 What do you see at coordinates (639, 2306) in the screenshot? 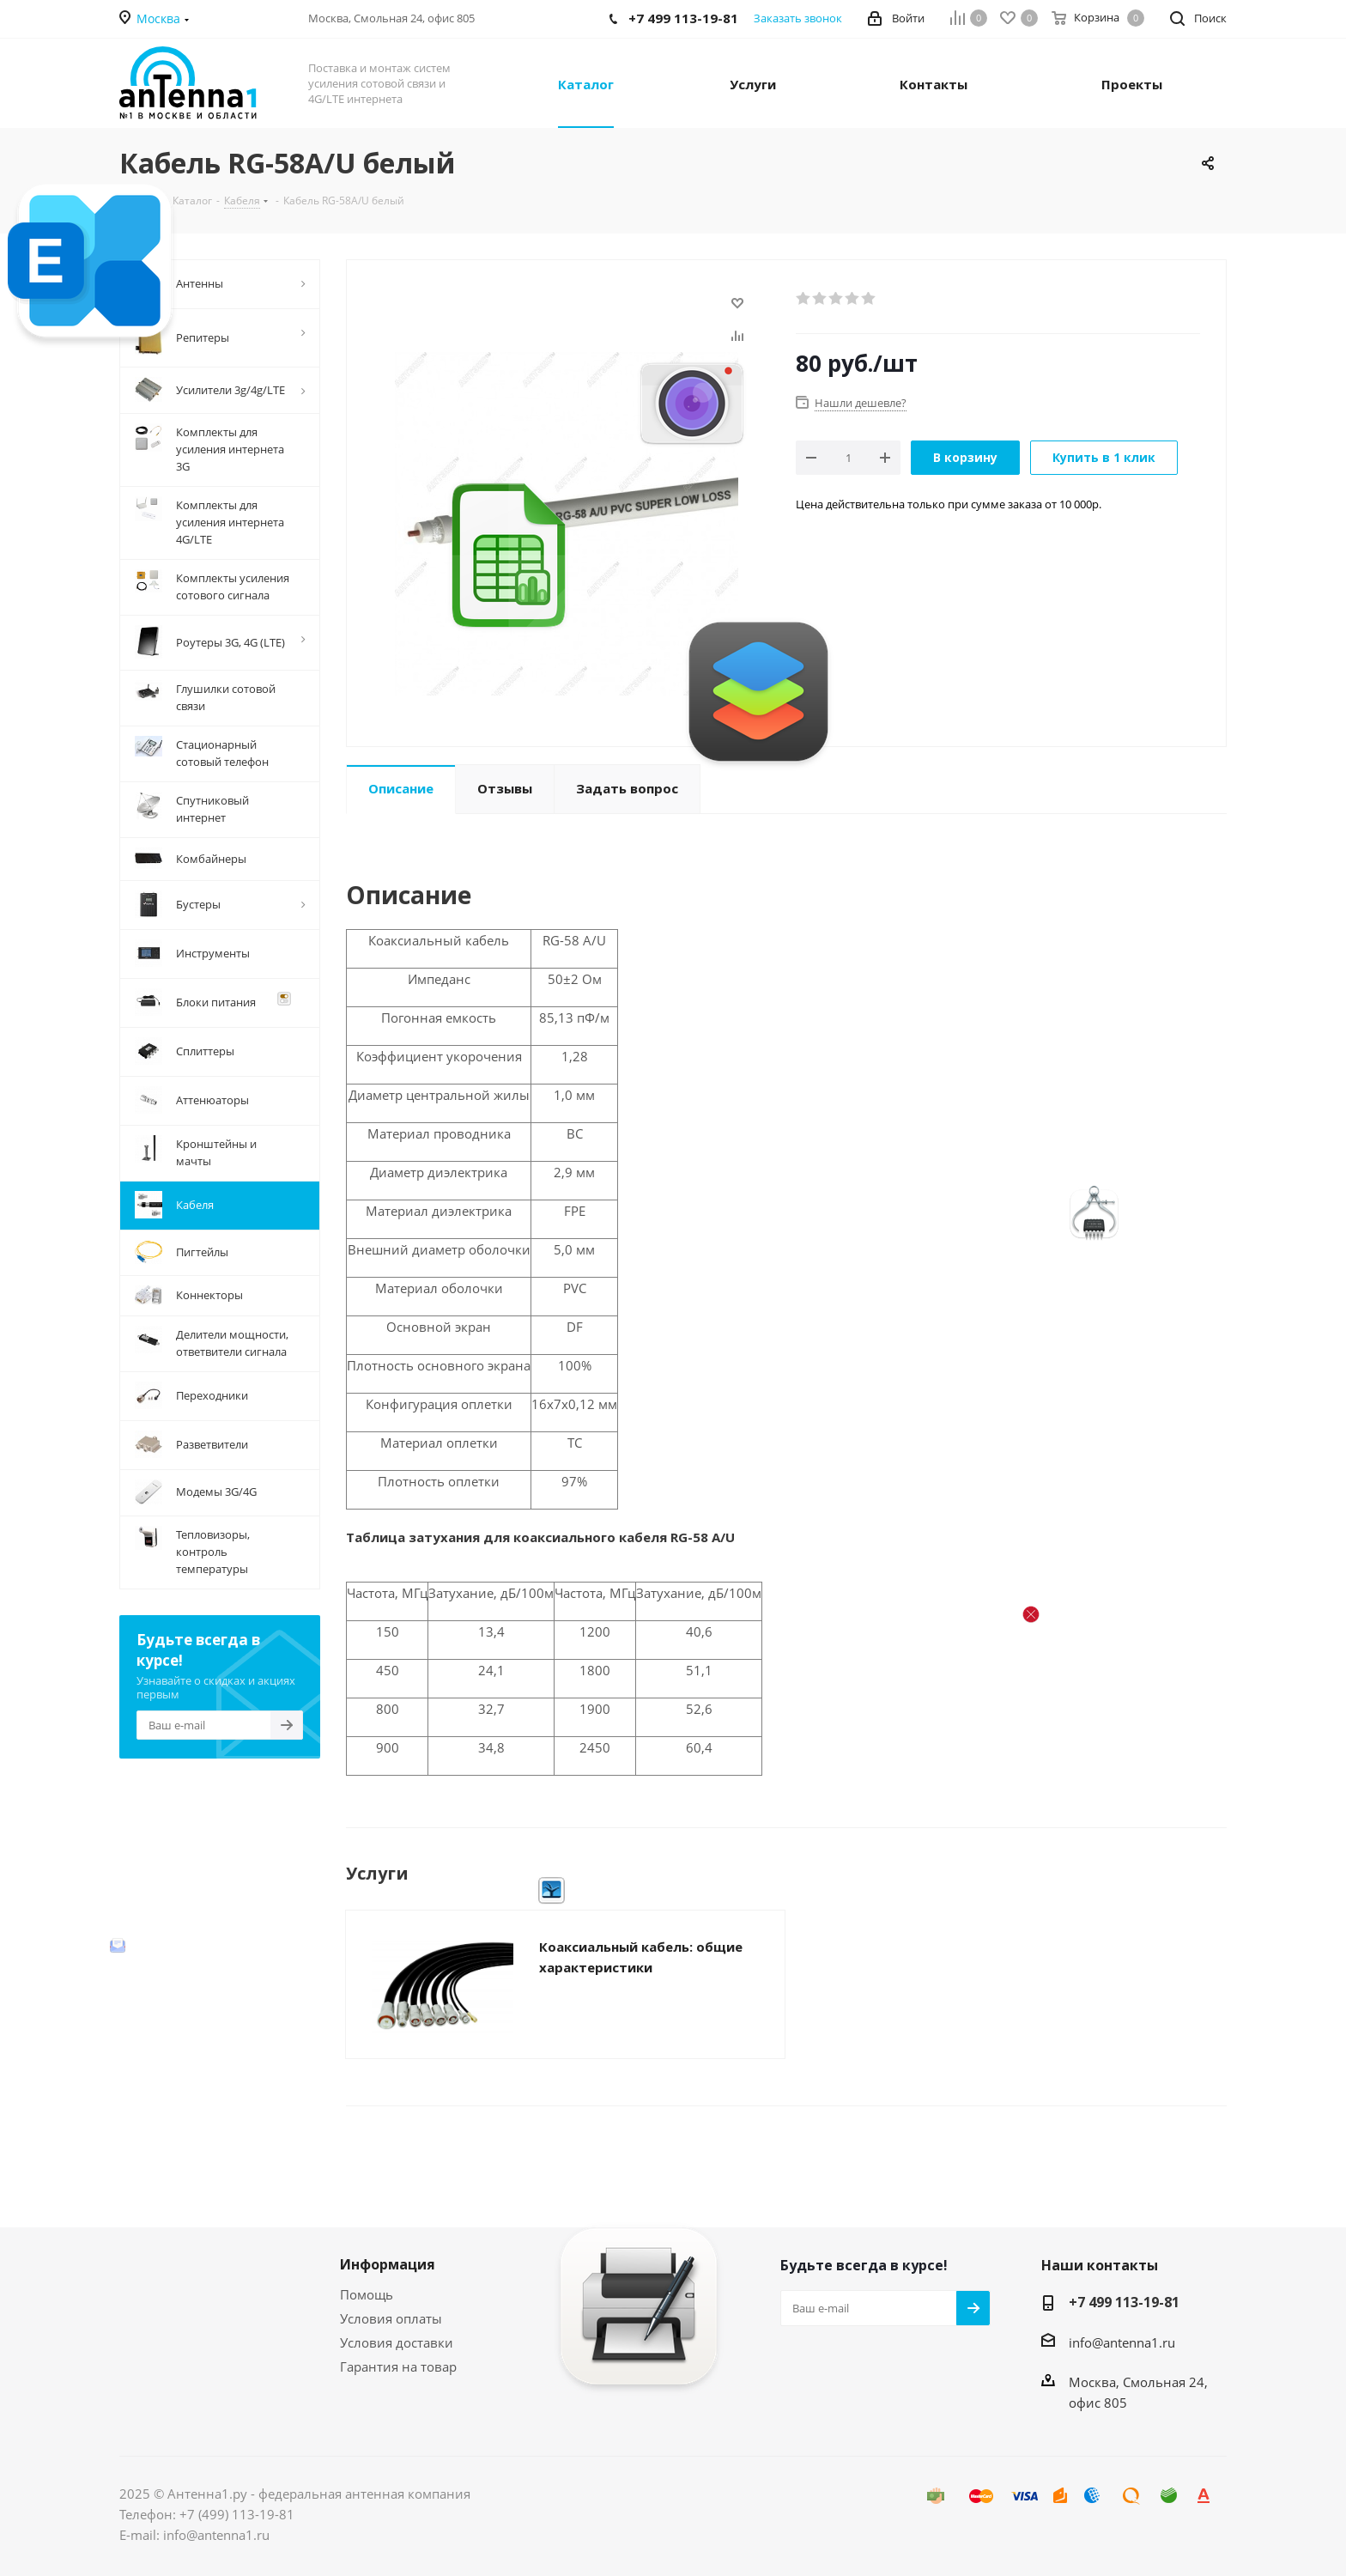
I see `open print editor application` at bounding box center [639, 2306].